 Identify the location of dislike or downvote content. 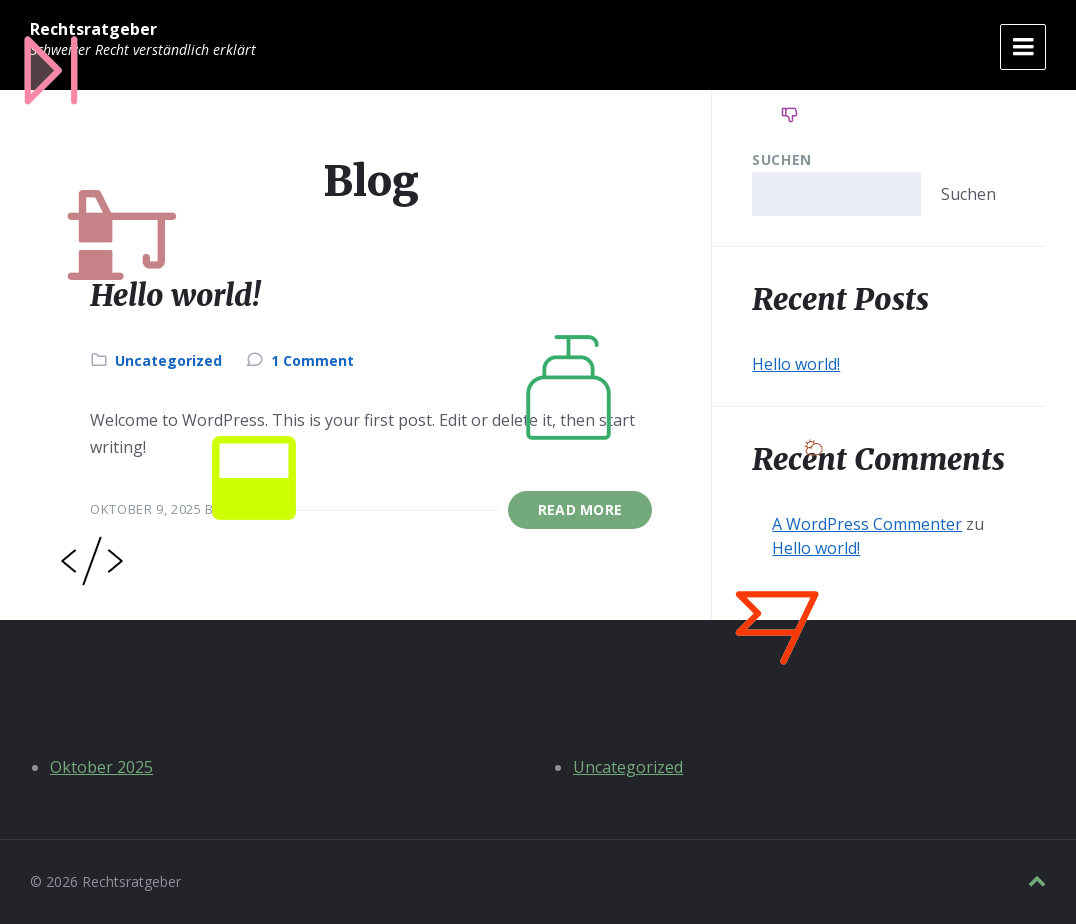
(790, 115).